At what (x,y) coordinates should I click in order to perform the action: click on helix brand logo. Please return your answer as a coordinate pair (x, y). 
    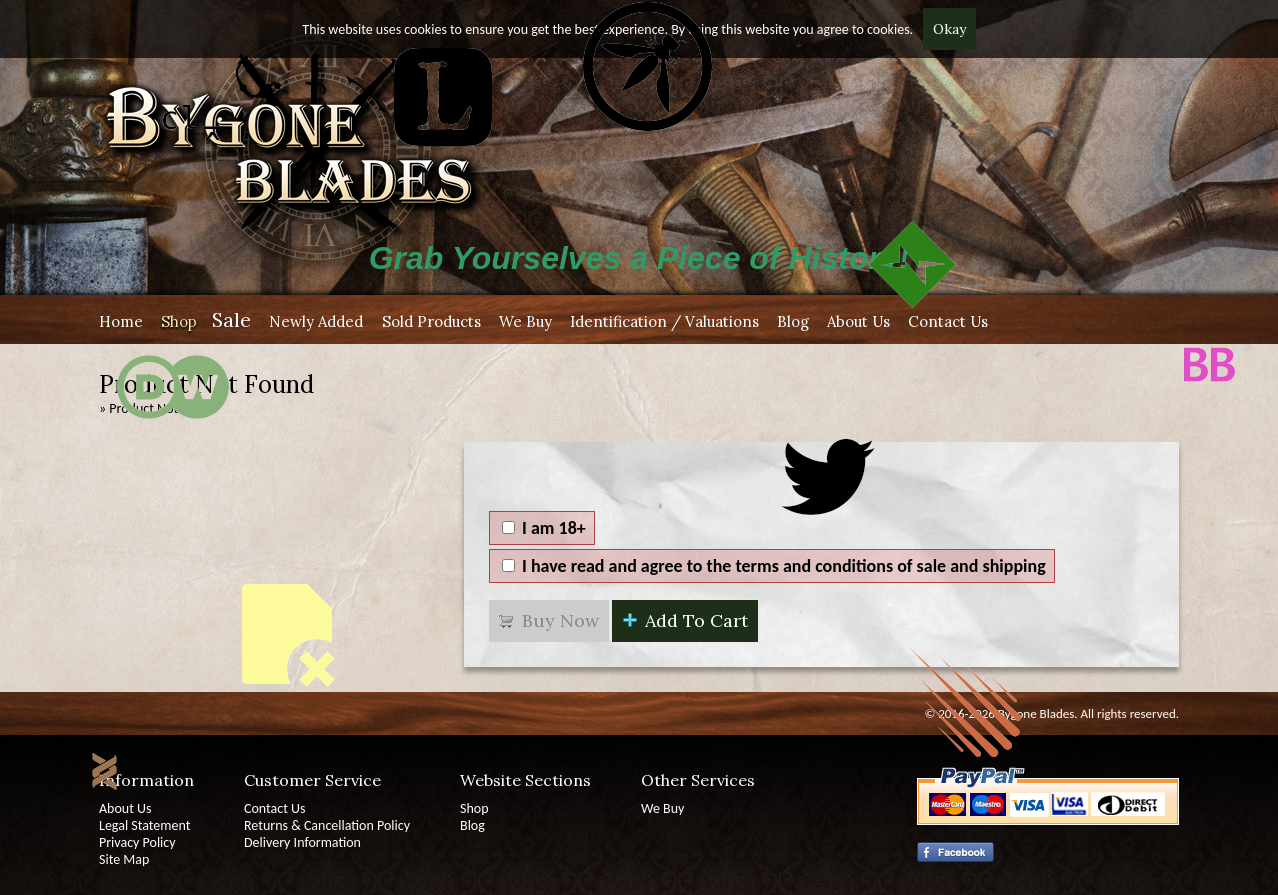
    Looking at the image, I should click on (104, 771).